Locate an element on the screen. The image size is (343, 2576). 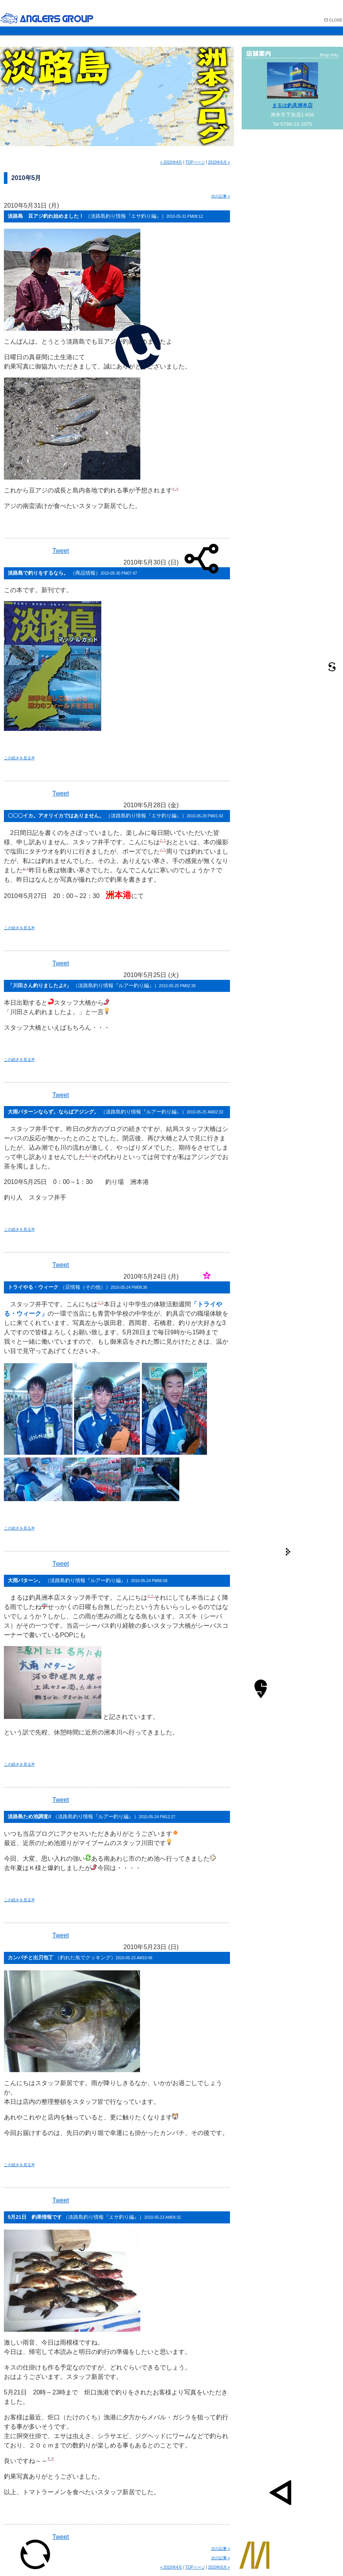
open the Scribd app is located at coordinates (332, 667).